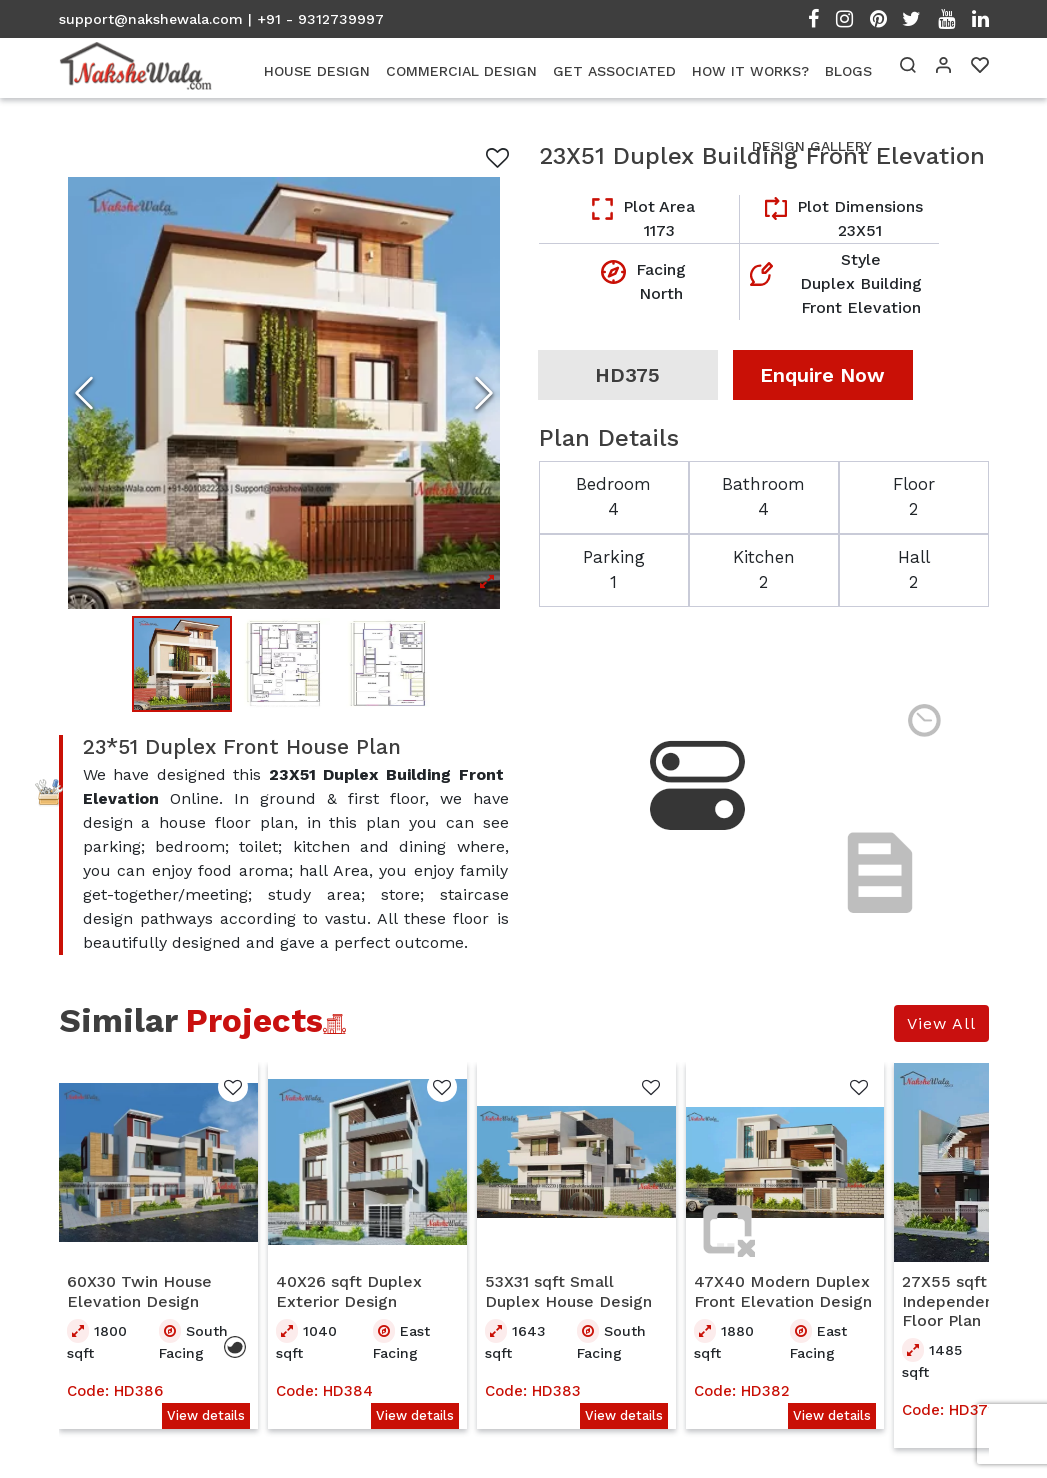 The image size is (1047, 1478). I want to click on access additional system preferences, so click(49, 793).